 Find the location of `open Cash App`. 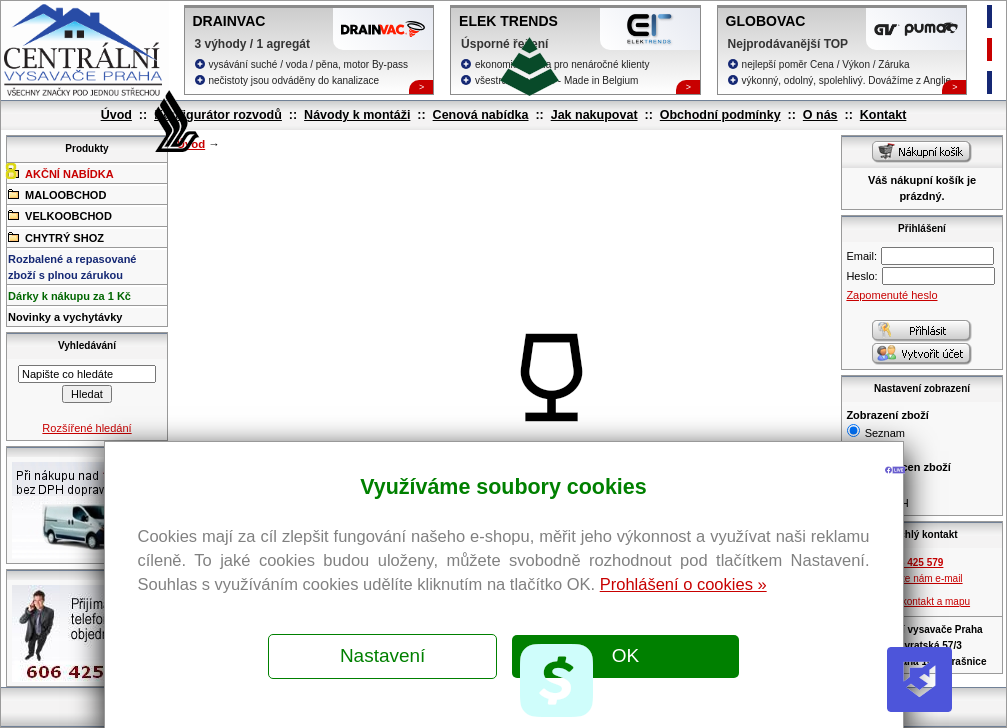

open Cash App is located at coordinates (556, 680).